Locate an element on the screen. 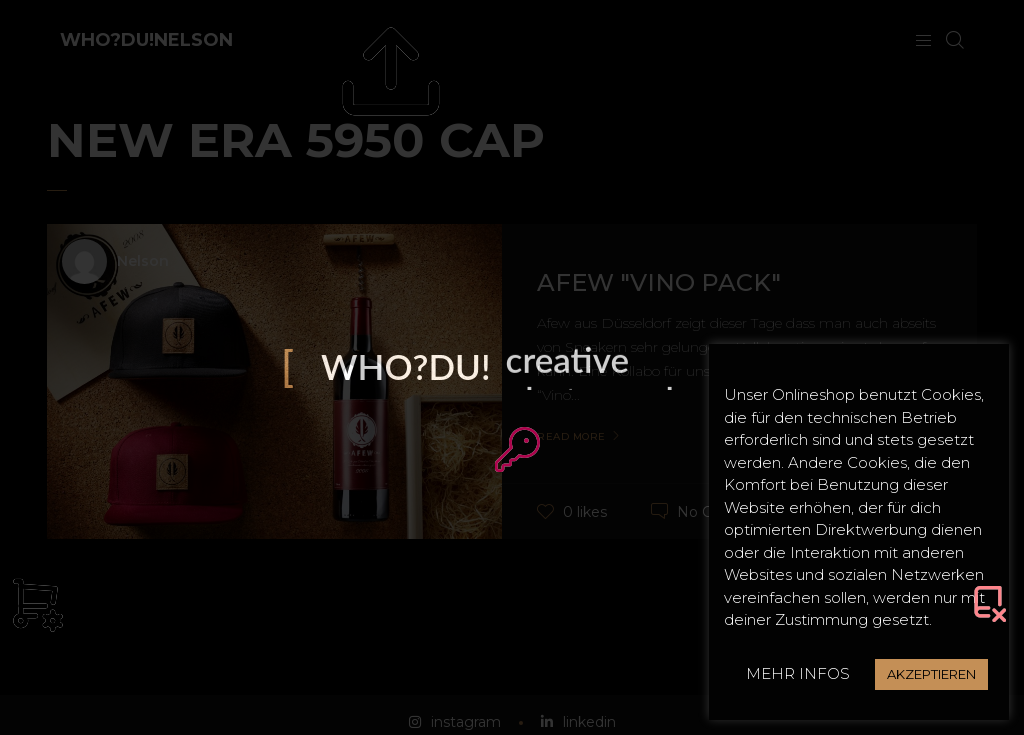 The image size is (1024, 735). access account security settings is located at coordinates (517, 449).